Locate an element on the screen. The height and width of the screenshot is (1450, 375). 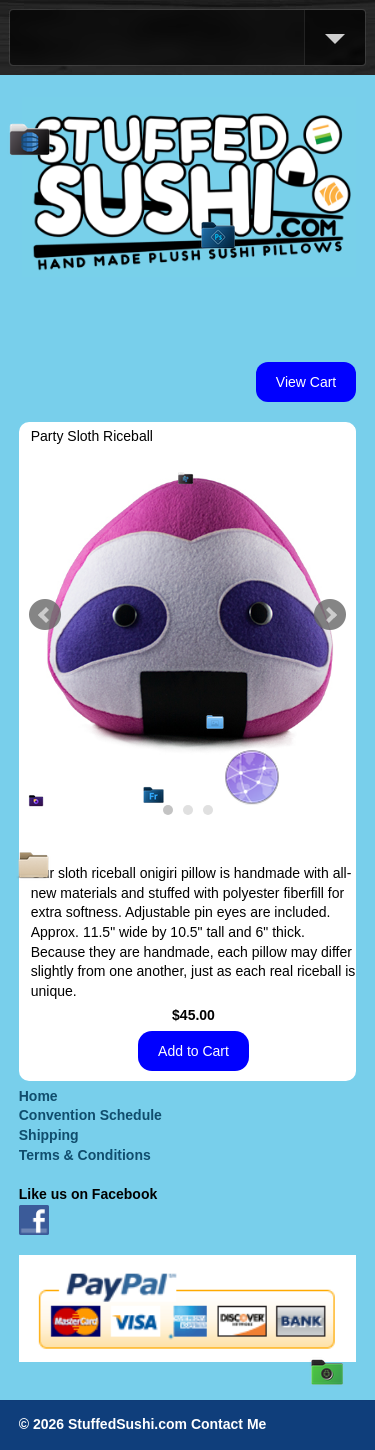
open android oreo system files folder is located at coordinates (327, 1373).